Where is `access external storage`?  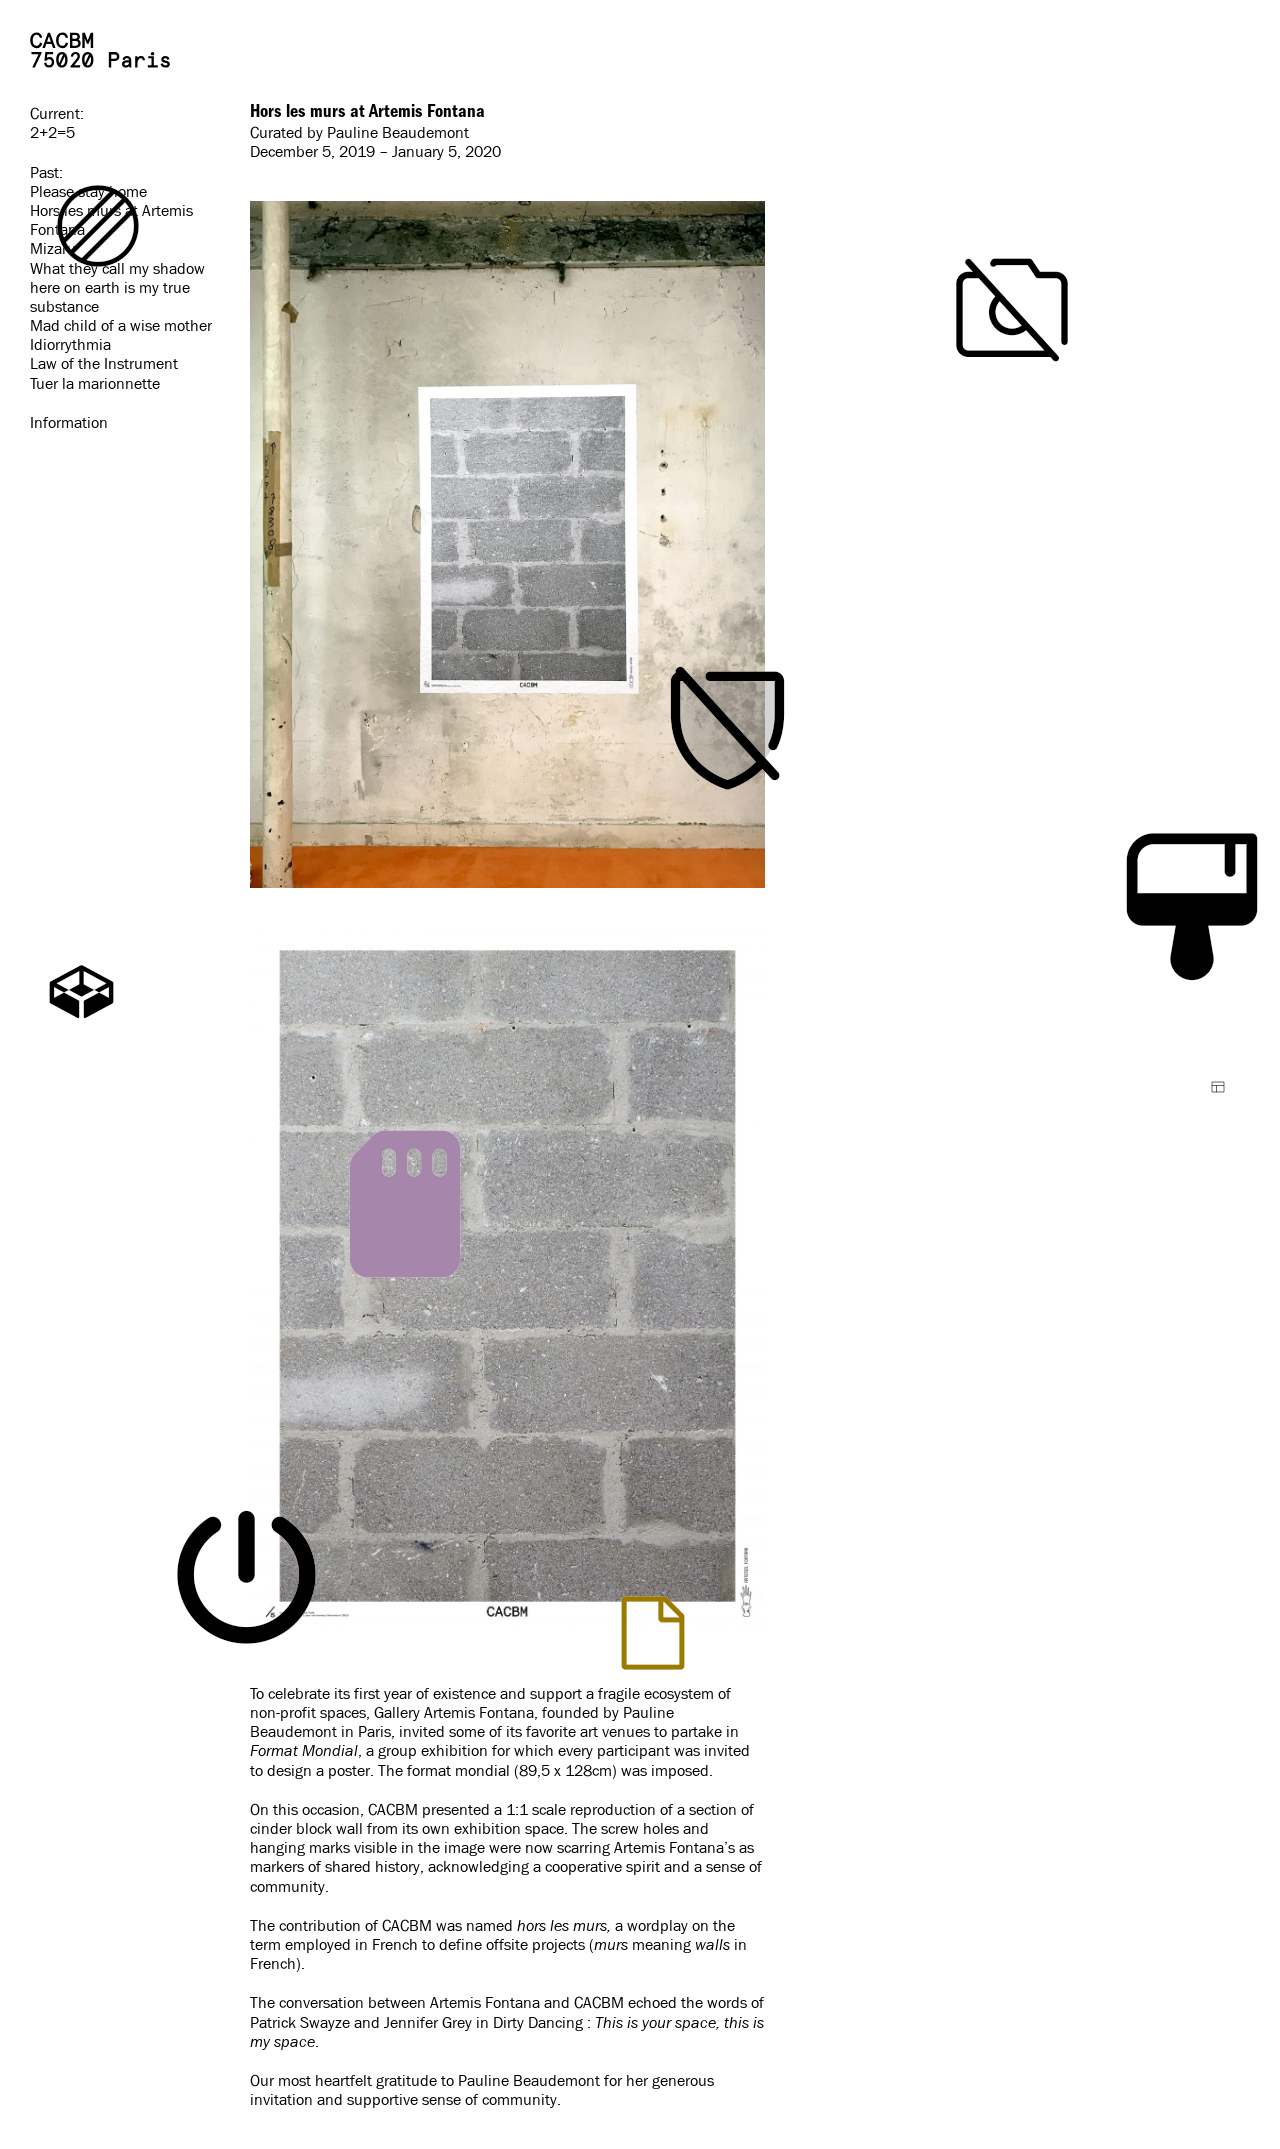 access external storage is located at coordinates (405, 1204).